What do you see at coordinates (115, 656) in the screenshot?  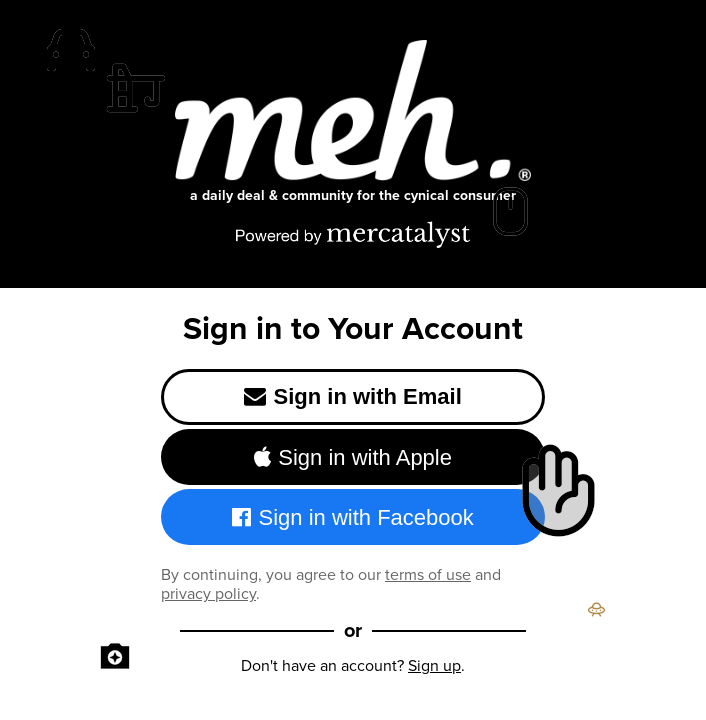 I see `enhance or improve photo quality` at bounding box center [115, 656].